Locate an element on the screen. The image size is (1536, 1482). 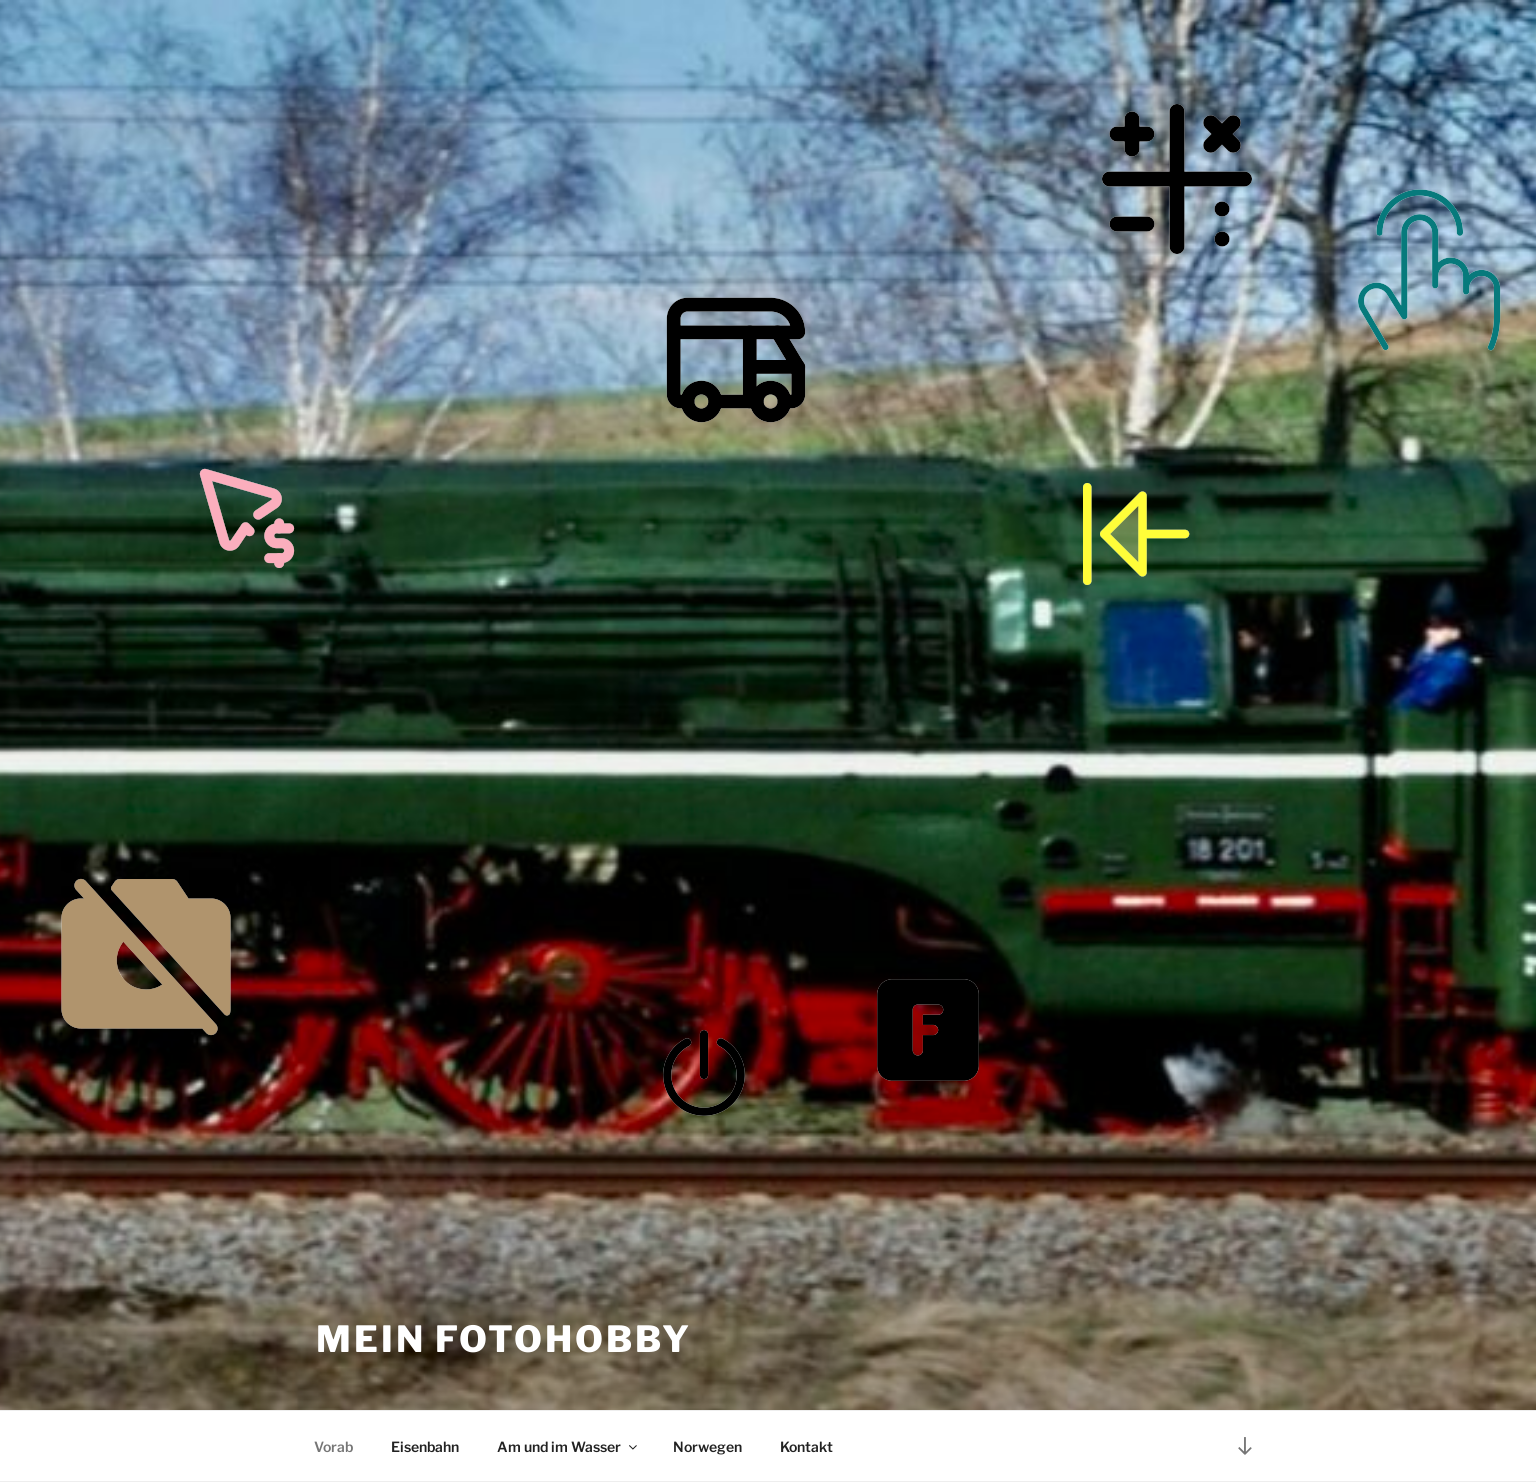
go back to the beginning is located at coordinates (1134, 534).